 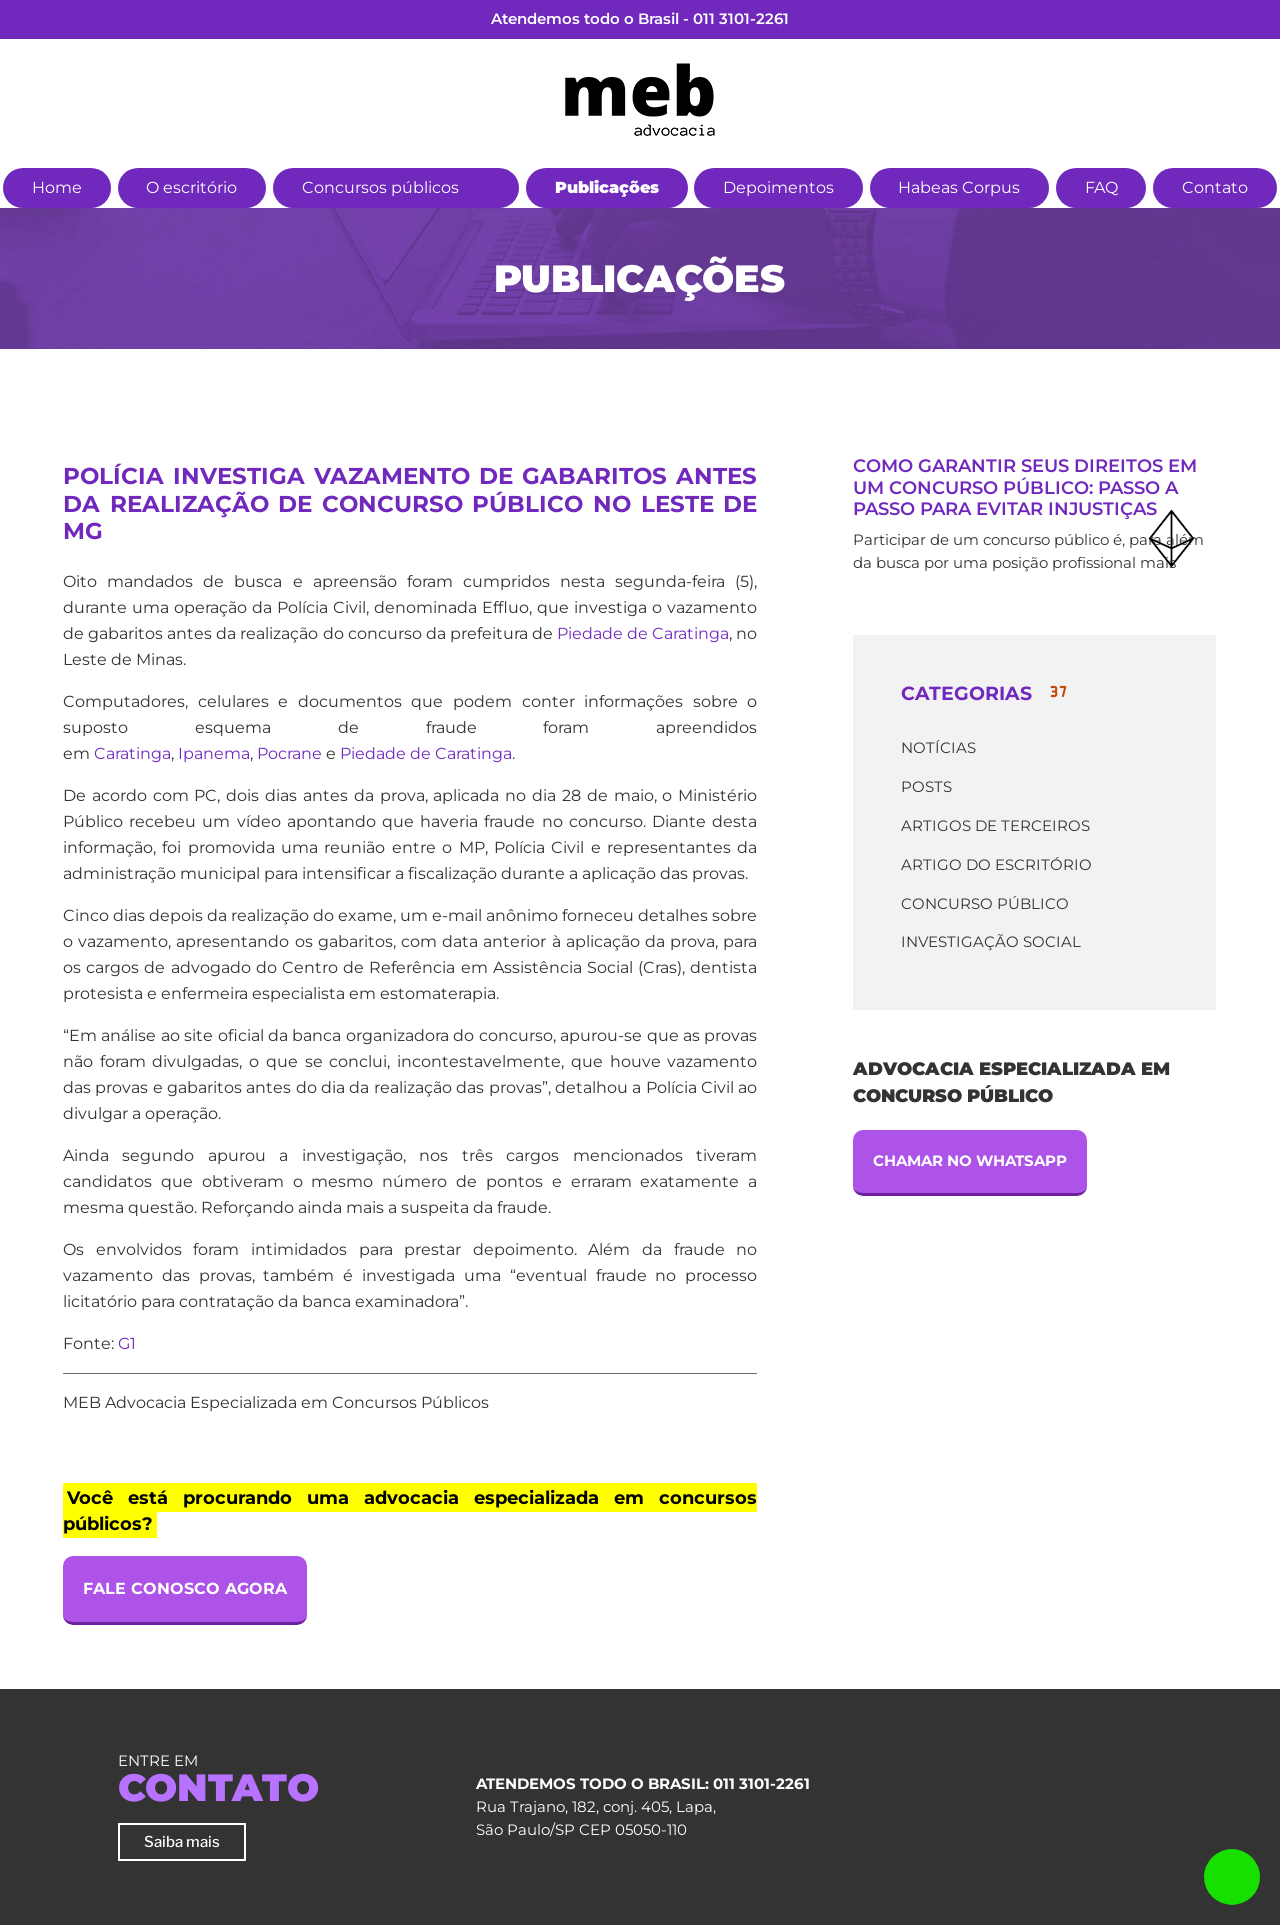 I want to click on view ethereum balance or wallet, so click(x=1171, y=538).